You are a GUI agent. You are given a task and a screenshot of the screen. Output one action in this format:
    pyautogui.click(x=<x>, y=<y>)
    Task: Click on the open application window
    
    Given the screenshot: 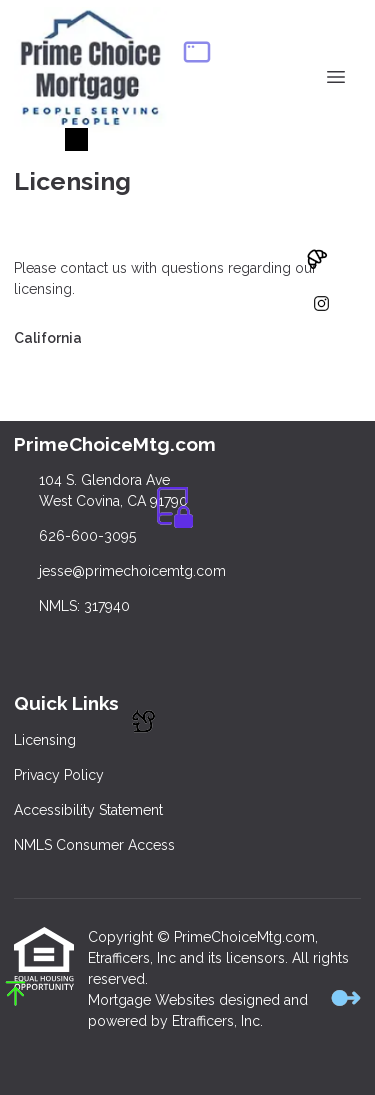 What is the action you would take?
    pyautogui.click(x=197, y=52)
    